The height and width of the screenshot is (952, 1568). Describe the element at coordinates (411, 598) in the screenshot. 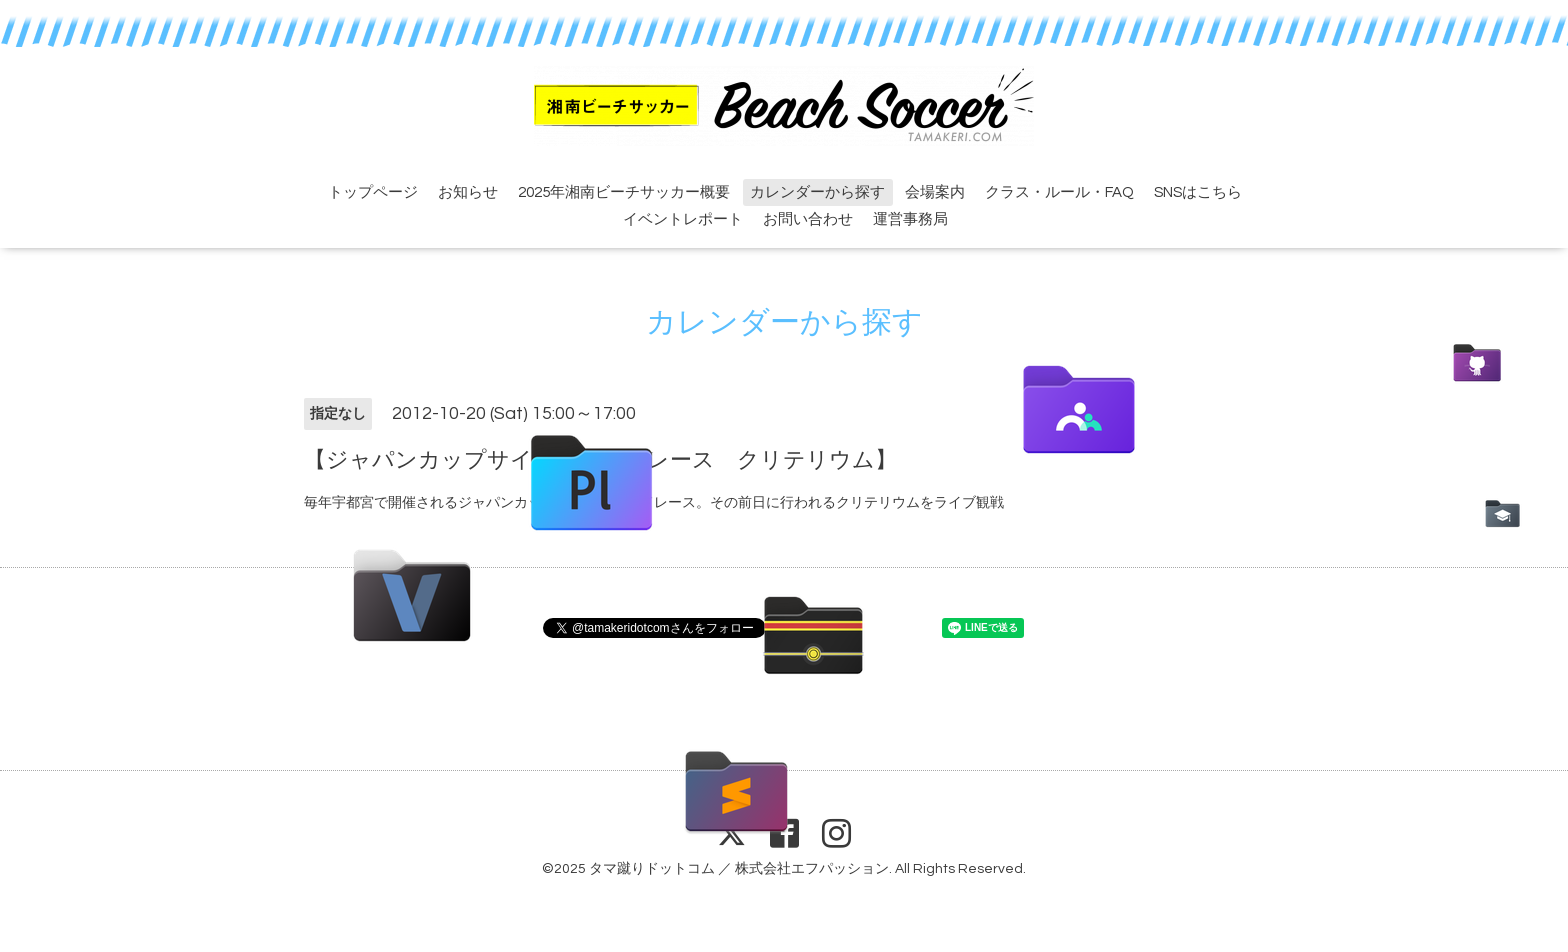

I see `open folder containing files starting with "V"` at that location.